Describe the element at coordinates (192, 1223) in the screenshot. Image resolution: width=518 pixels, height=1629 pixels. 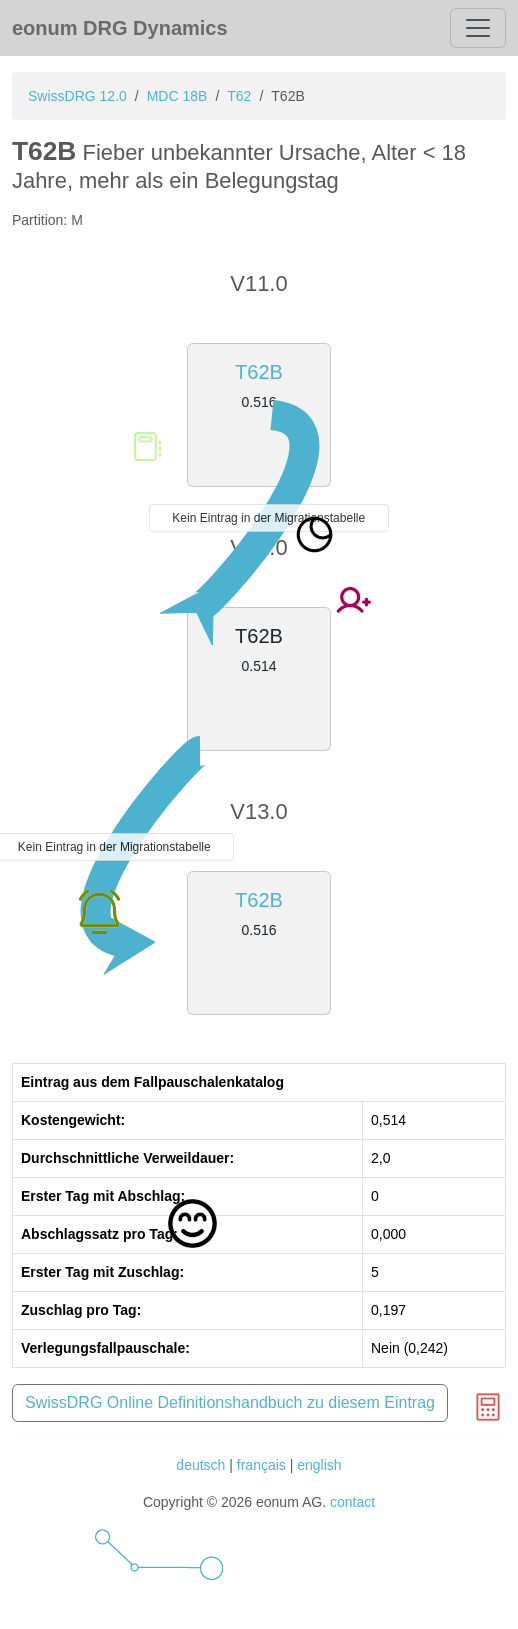
I see `add a positive reaction or emoji` at that location.